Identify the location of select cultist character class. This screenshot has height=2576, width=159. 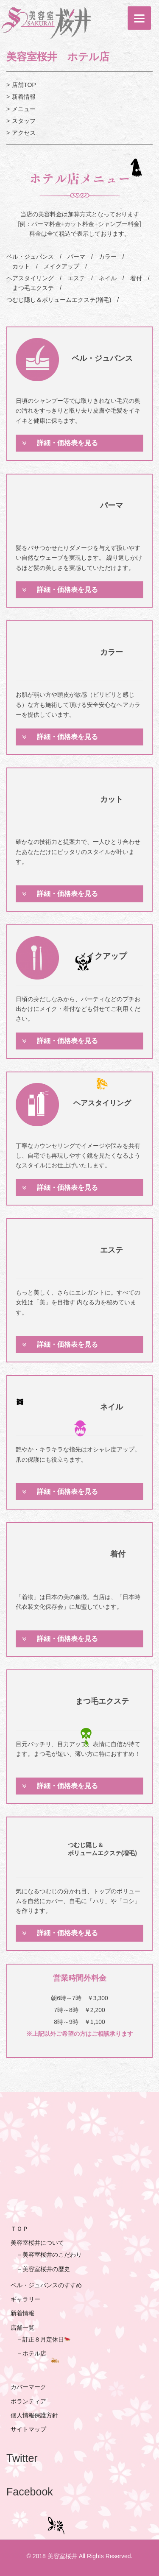
(136, 167).